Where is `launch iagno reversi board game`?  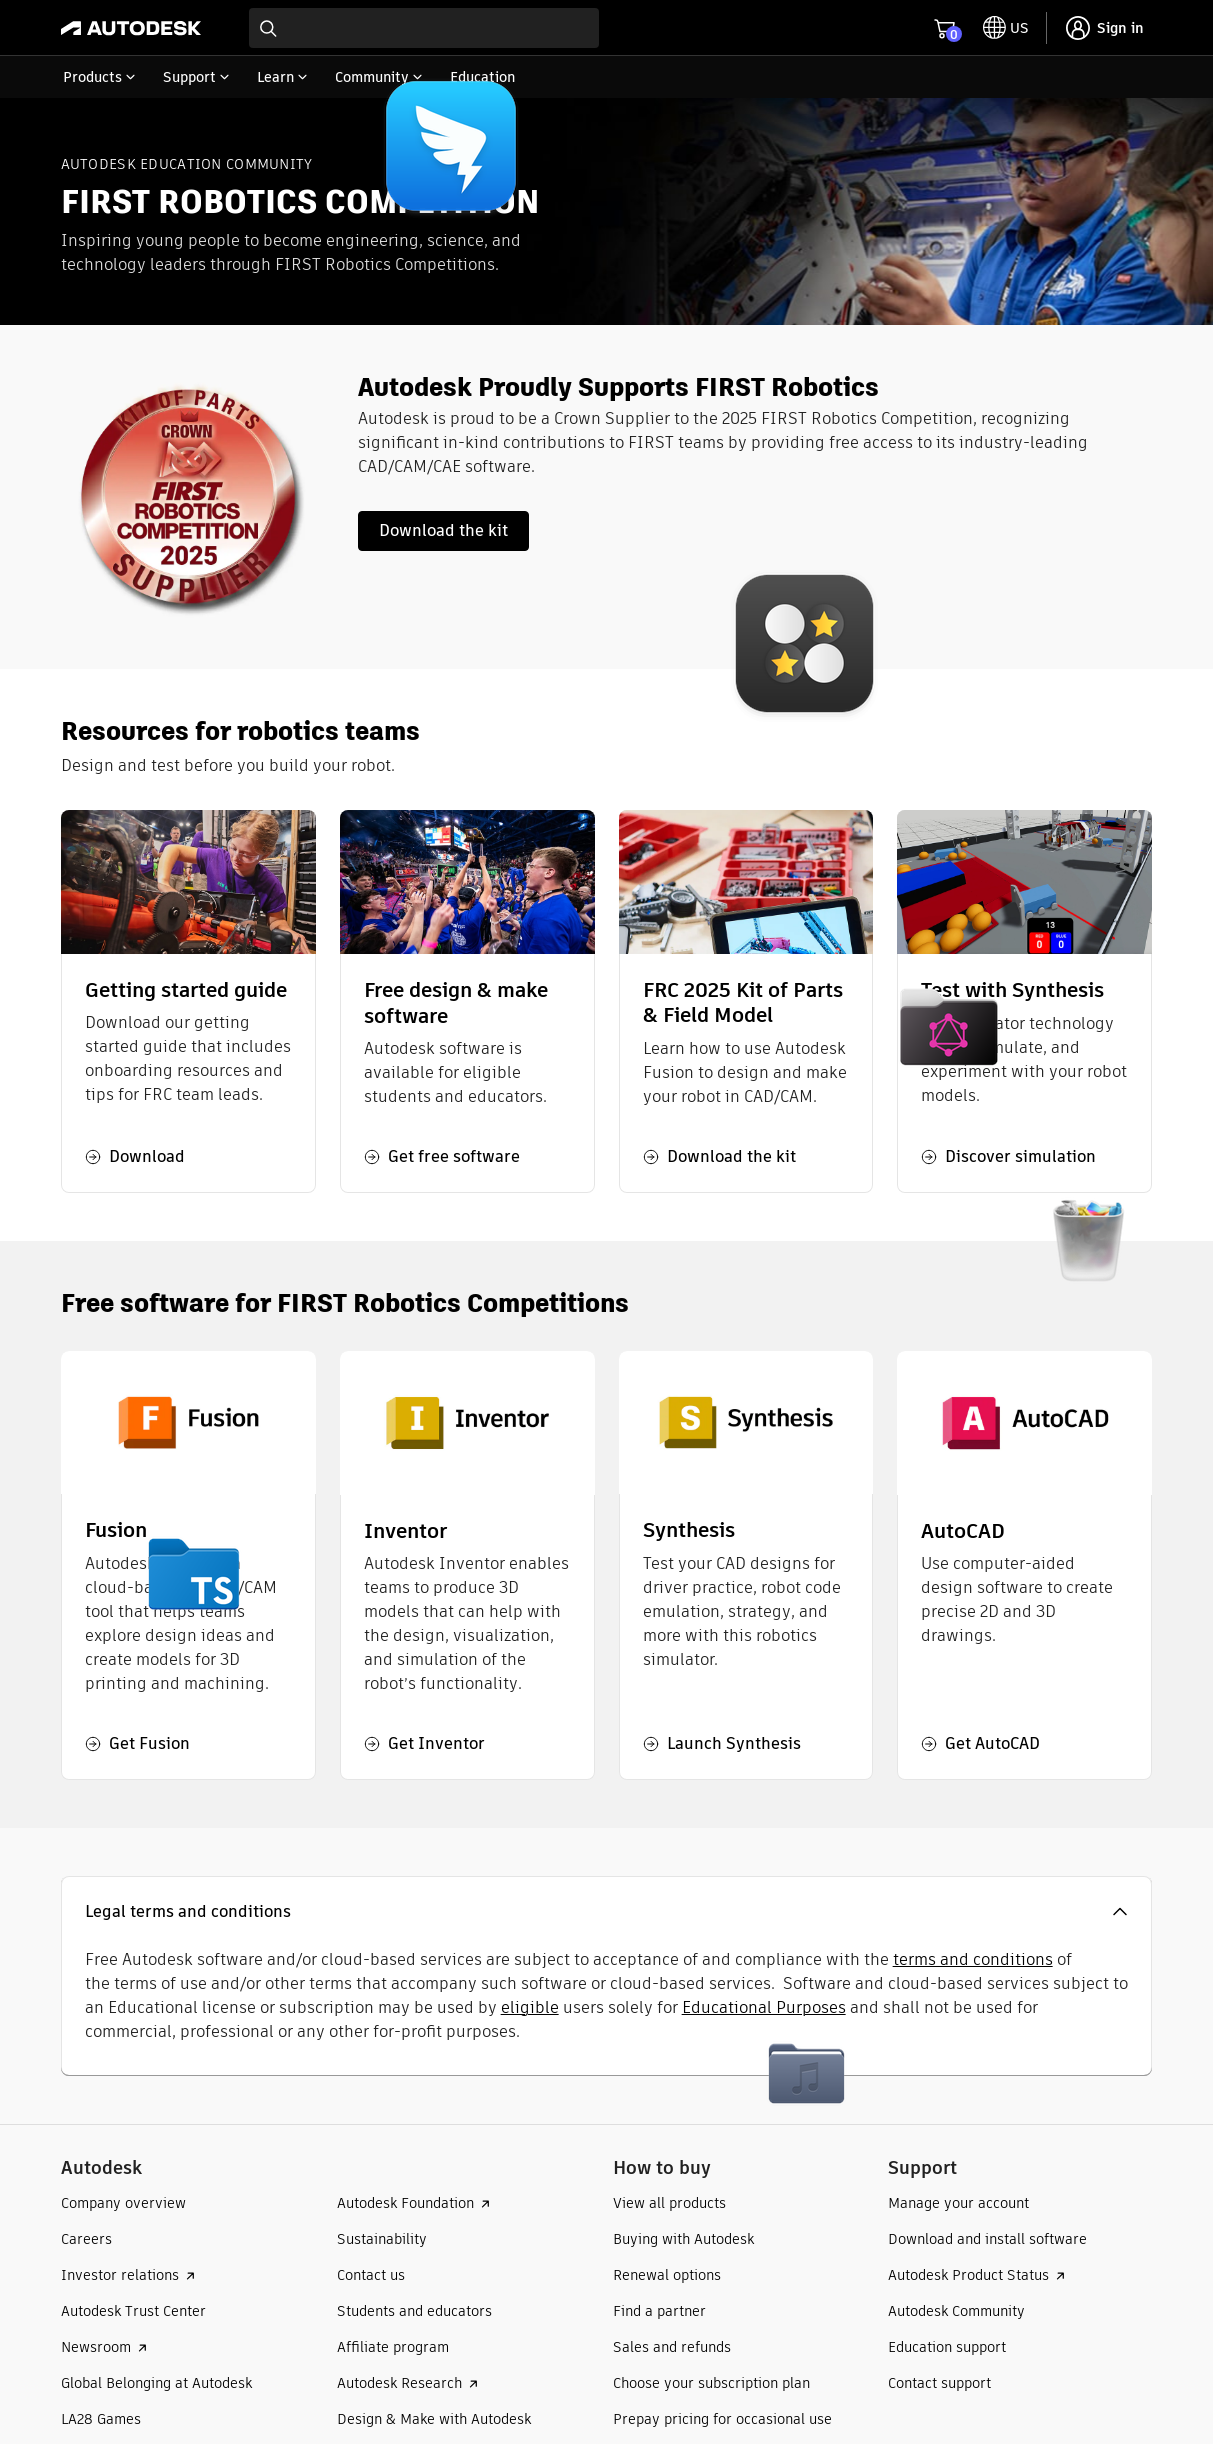
launch iagno reversi board game is located at coordinates (804, 643).